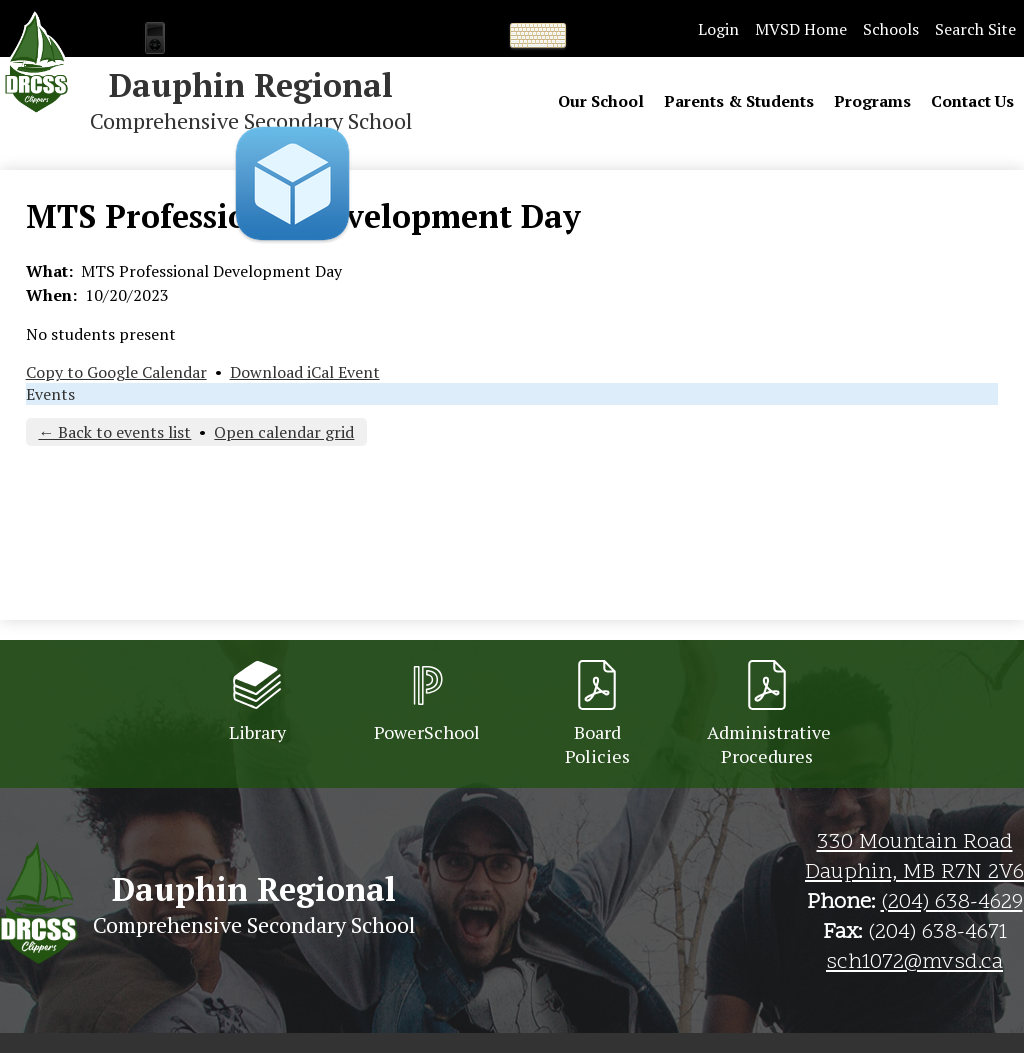 The height and width of the screenshot is (1053, 1024). Describe the element at coordinates (538, 36) in the screenshot. I see `indicates keyboard with yellow backlighting enabled` at that location.